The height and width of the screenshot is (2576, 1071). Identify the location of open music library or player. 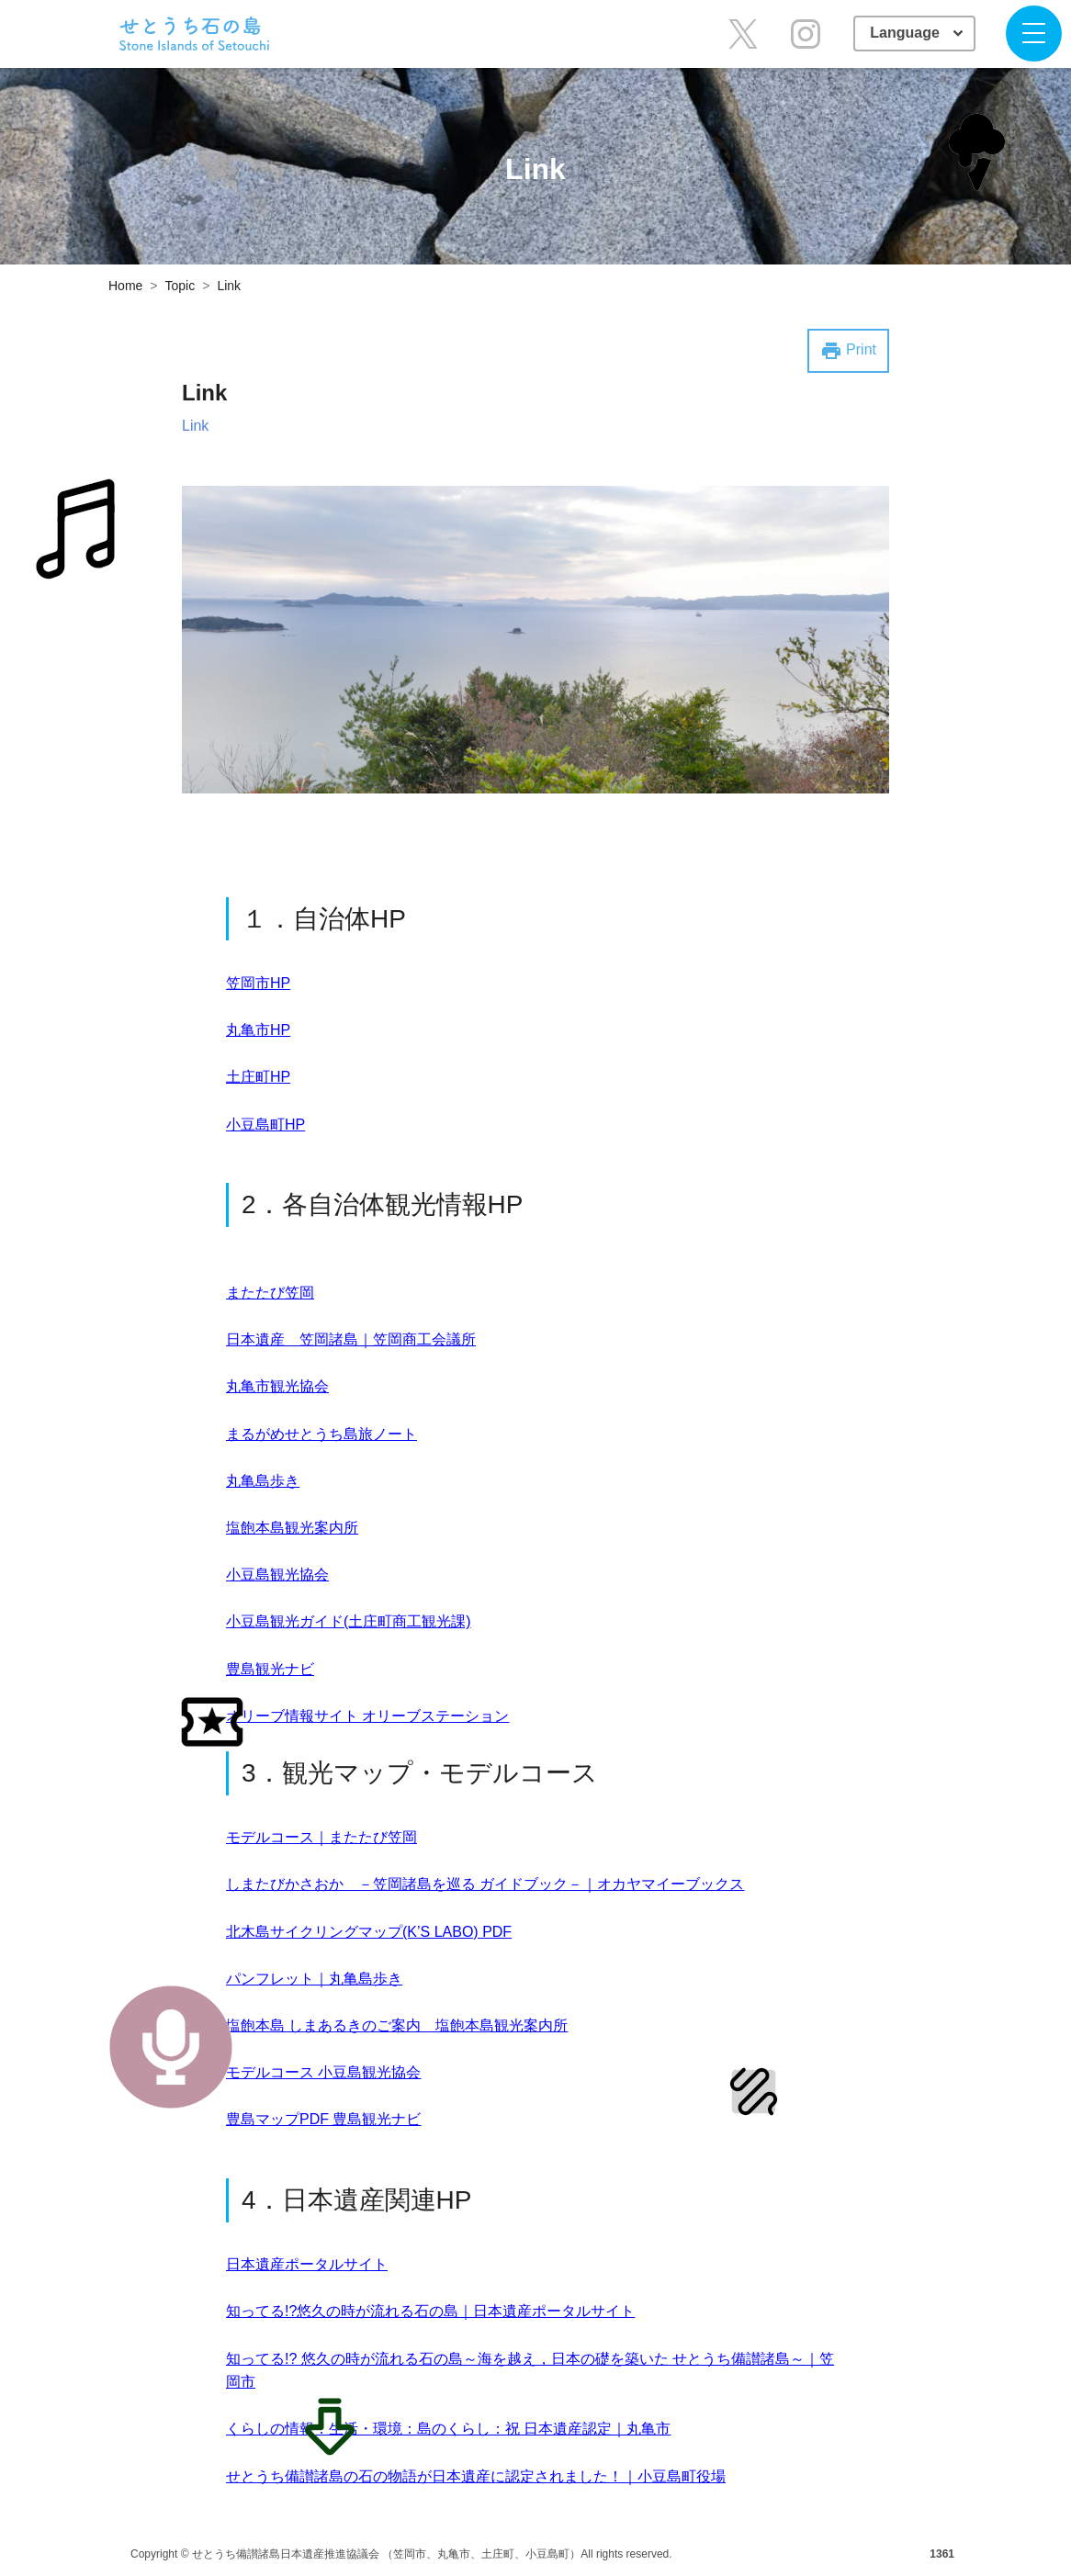
(75, 529).